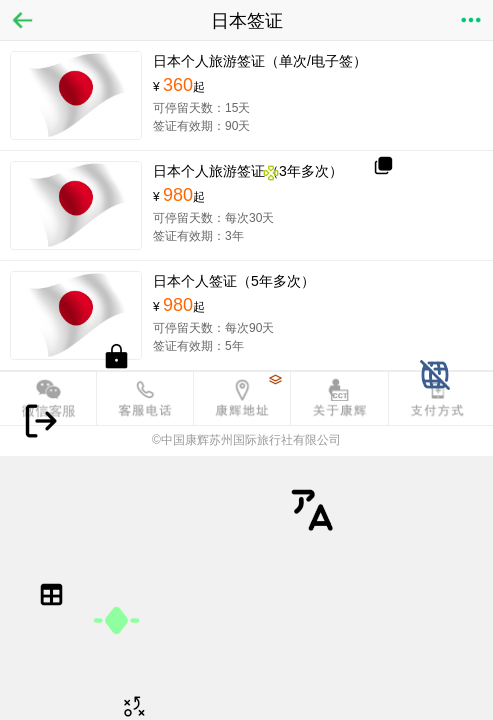  What do you see at coordinates (116, 620) in the screenshot?
I see `align keyframe to horizontal center` at bounding box center [116, 620].